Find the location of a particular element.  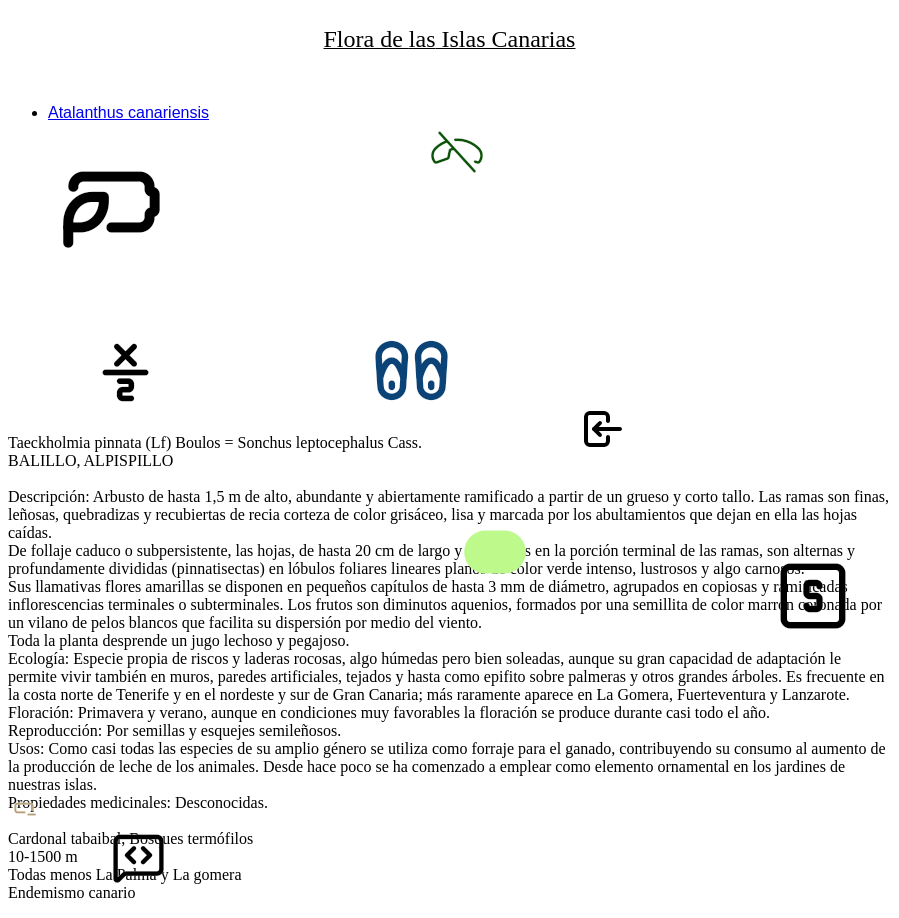

indicates a shortcut or keyboard shortcut function is located at coordinates (813, 596).